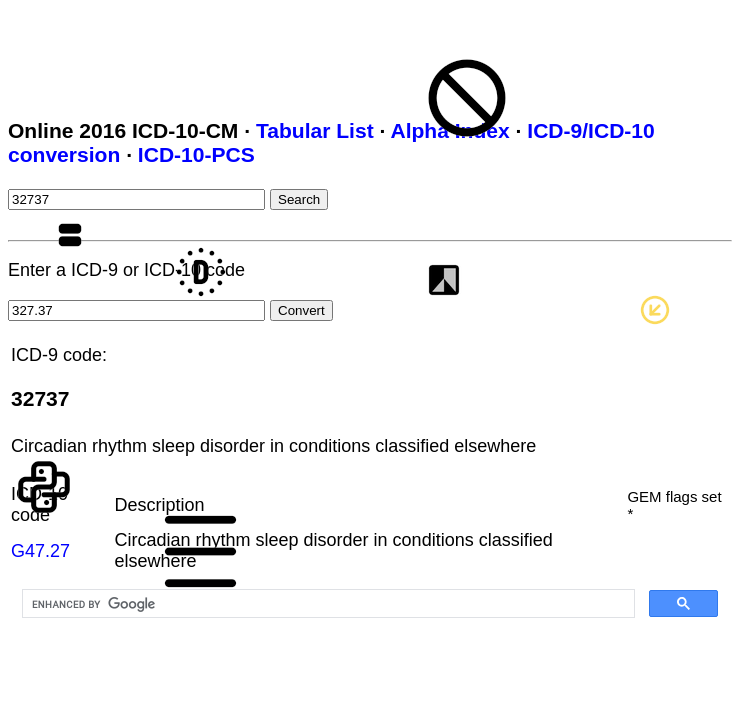  I want to click on apply black and white filter to image, so click(444, 280).